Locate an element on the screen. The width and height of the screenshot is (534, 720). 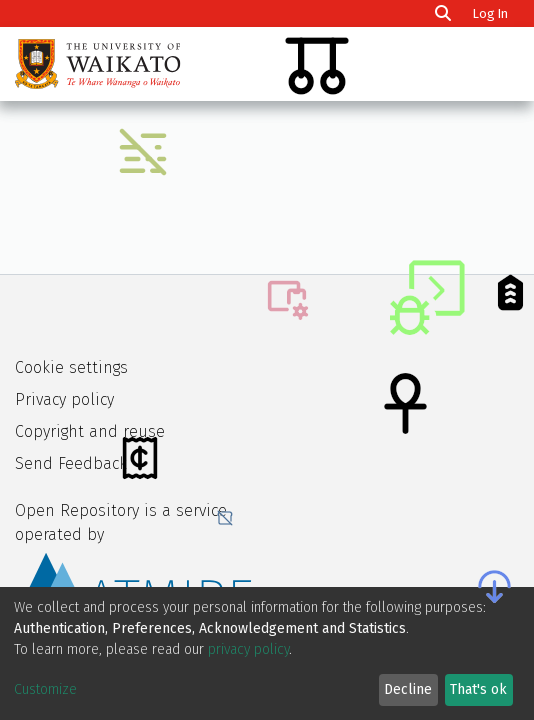
symbol representing life or immortality is located at coordinates (405, 403).